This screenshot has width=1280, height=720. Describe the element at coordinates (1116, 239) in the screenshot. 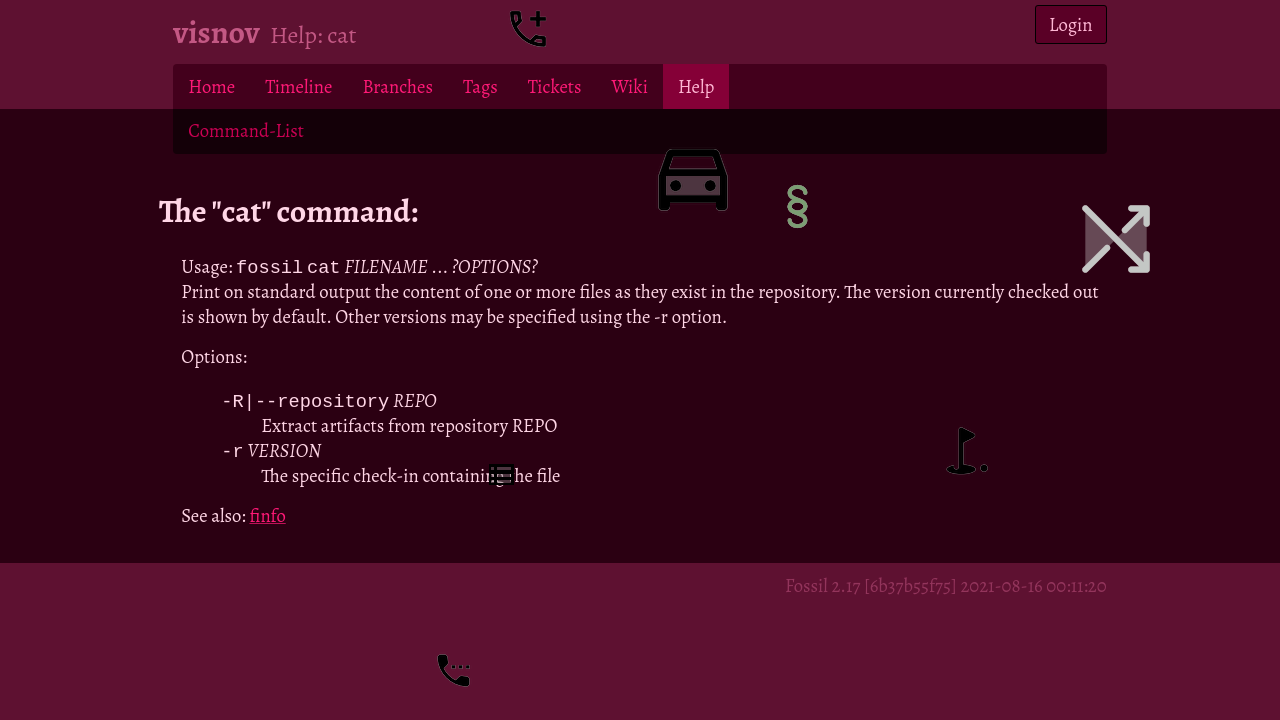

I see `shuffle or randomize playback order` at that location.